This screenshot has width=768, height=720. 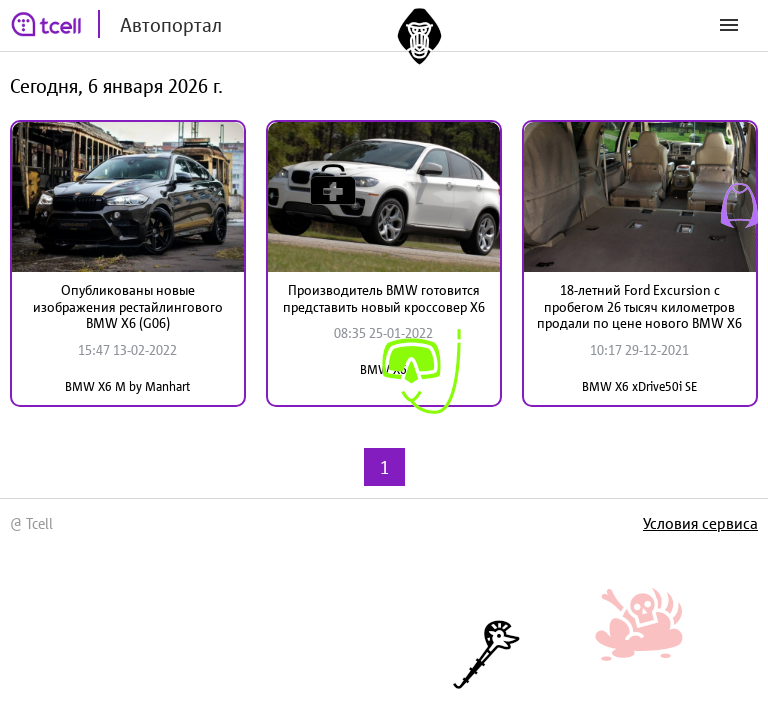 I want to click on access scuba diving or underwater activities, so click(x=421, y=371).